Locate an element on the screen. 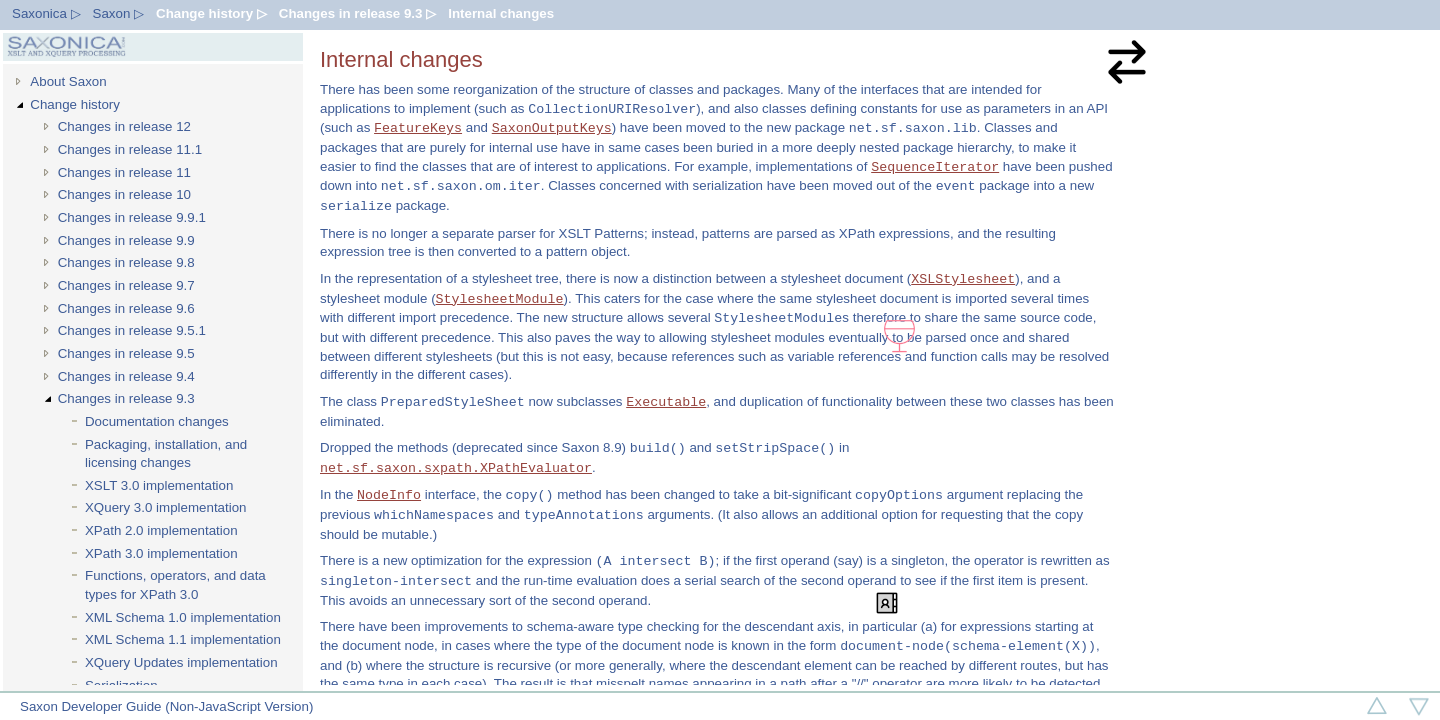  switch between two views or modes is located at coordinates (1127, 62).